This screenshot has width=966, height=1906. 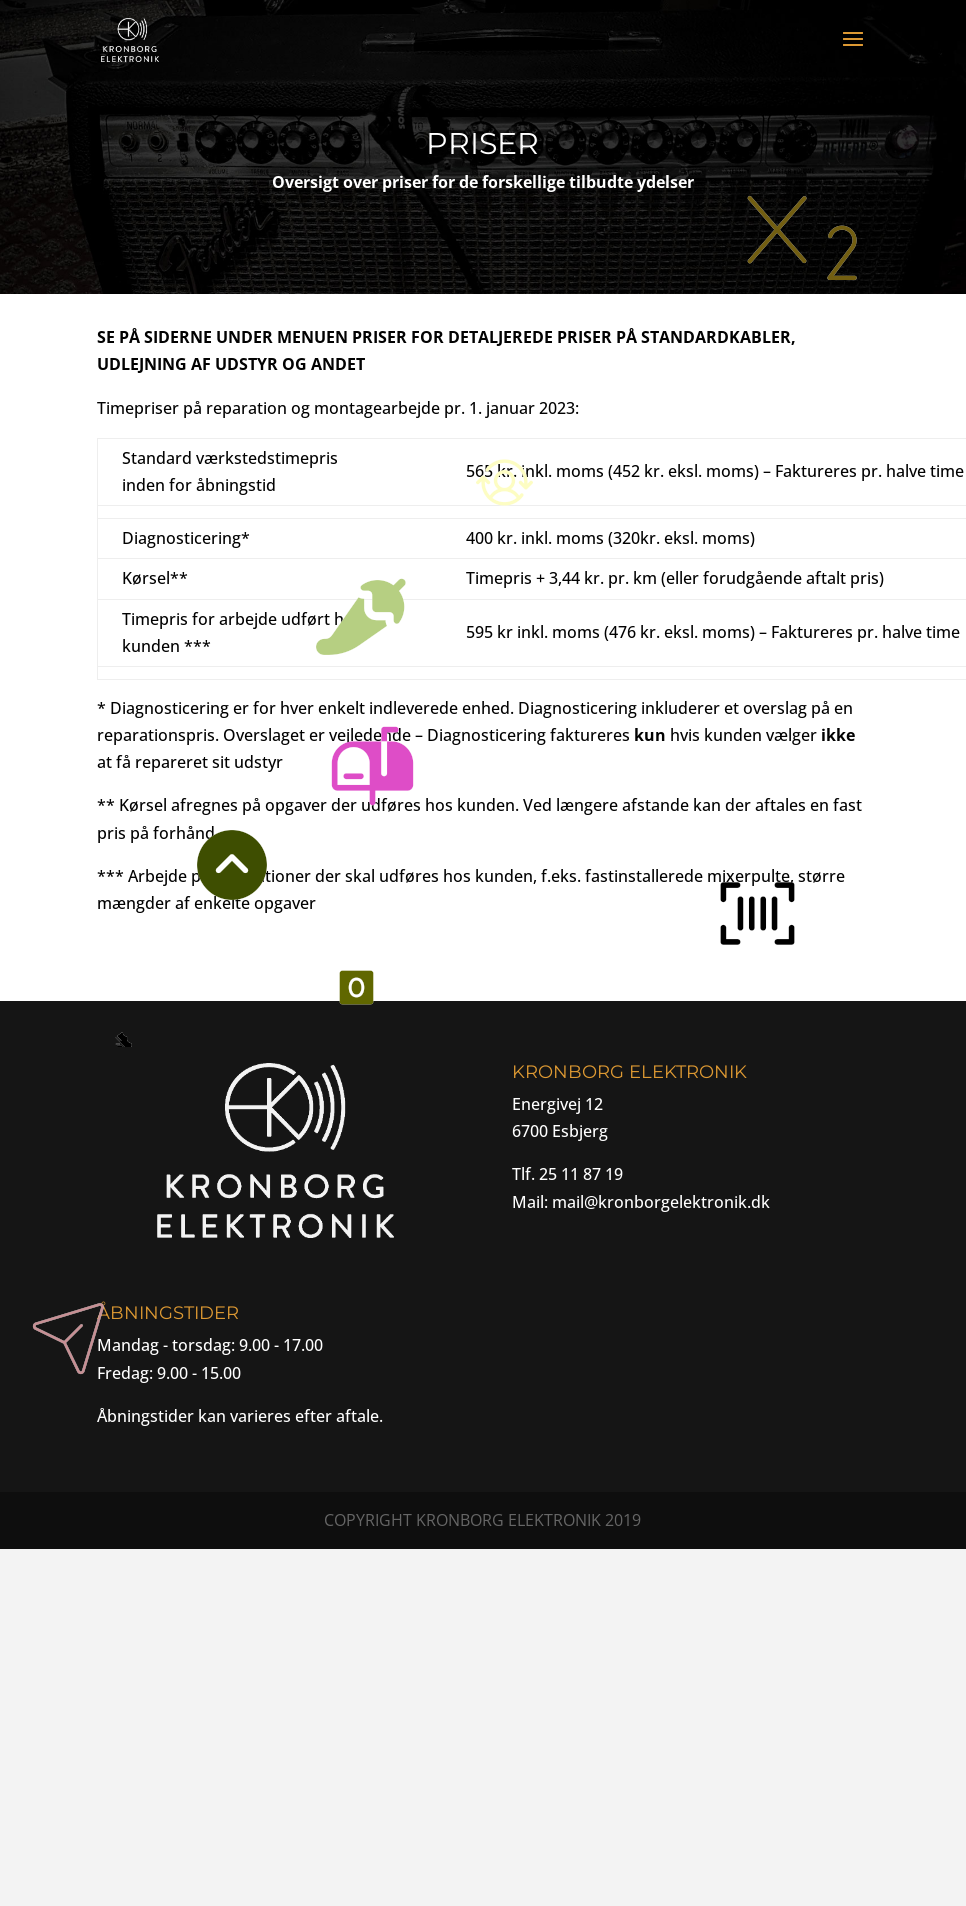 I want to click on switch between user accounts, so click(x=504, y=482).